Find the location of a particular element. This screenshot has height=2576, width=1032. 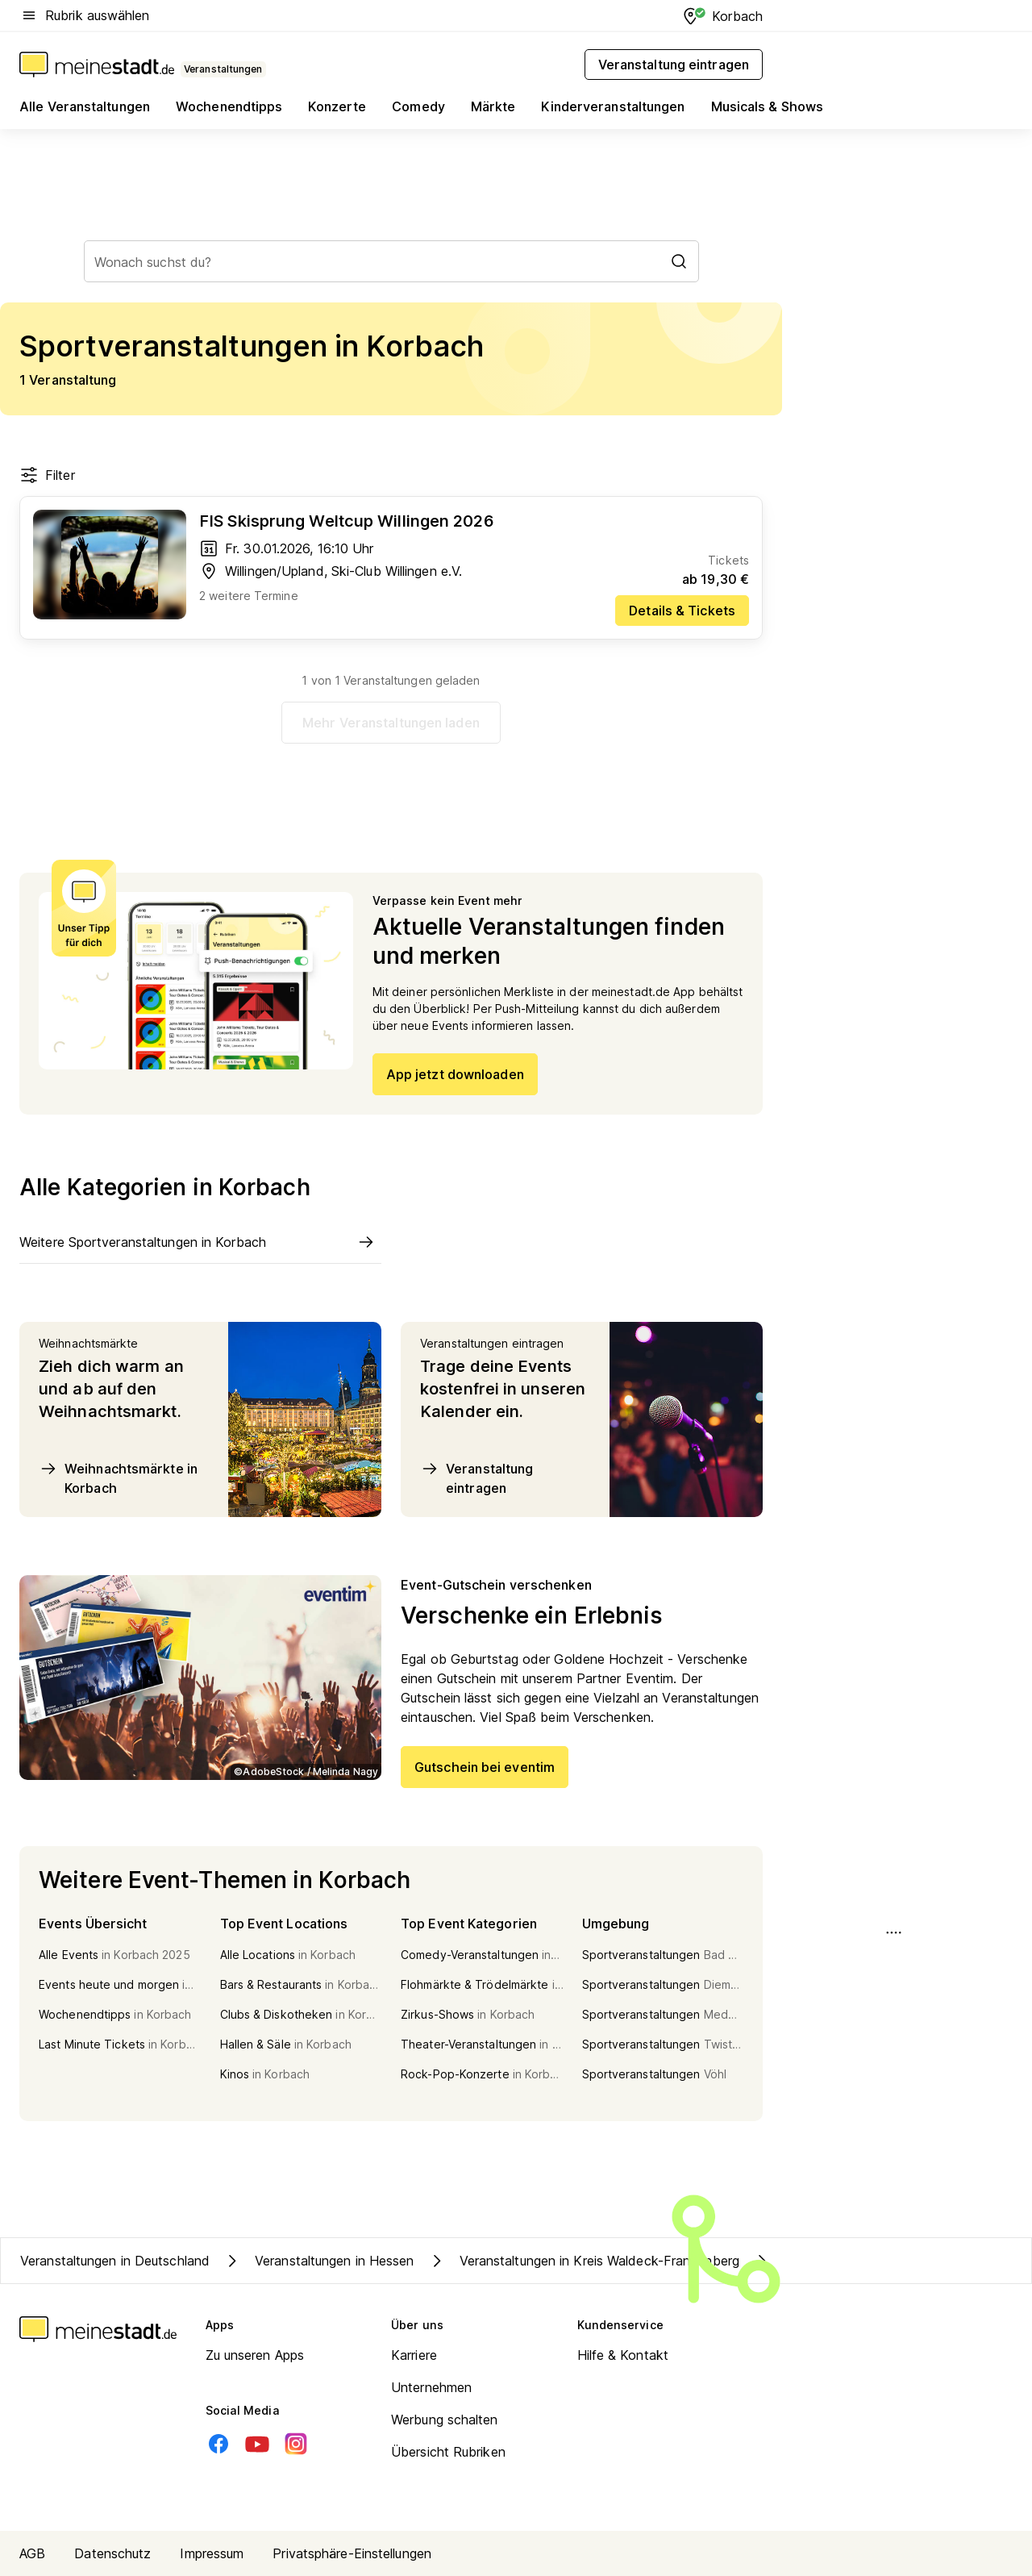

indicates very weak or minimal signal strength is located at coordinates (893, 1926).